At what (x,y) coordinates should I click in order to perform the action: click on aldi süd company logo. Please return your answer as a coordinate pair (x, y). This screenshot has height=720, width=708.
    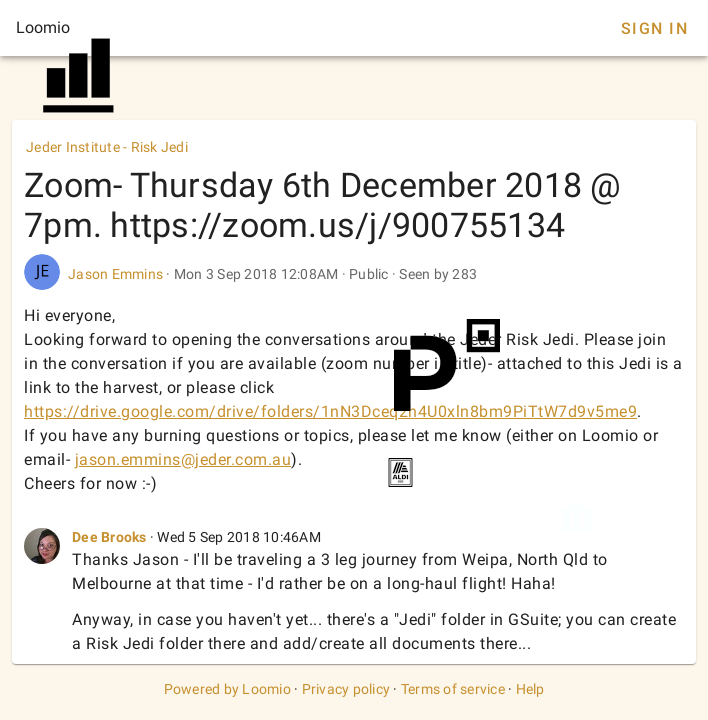
    Looking at the image, I should click on (400, 472).